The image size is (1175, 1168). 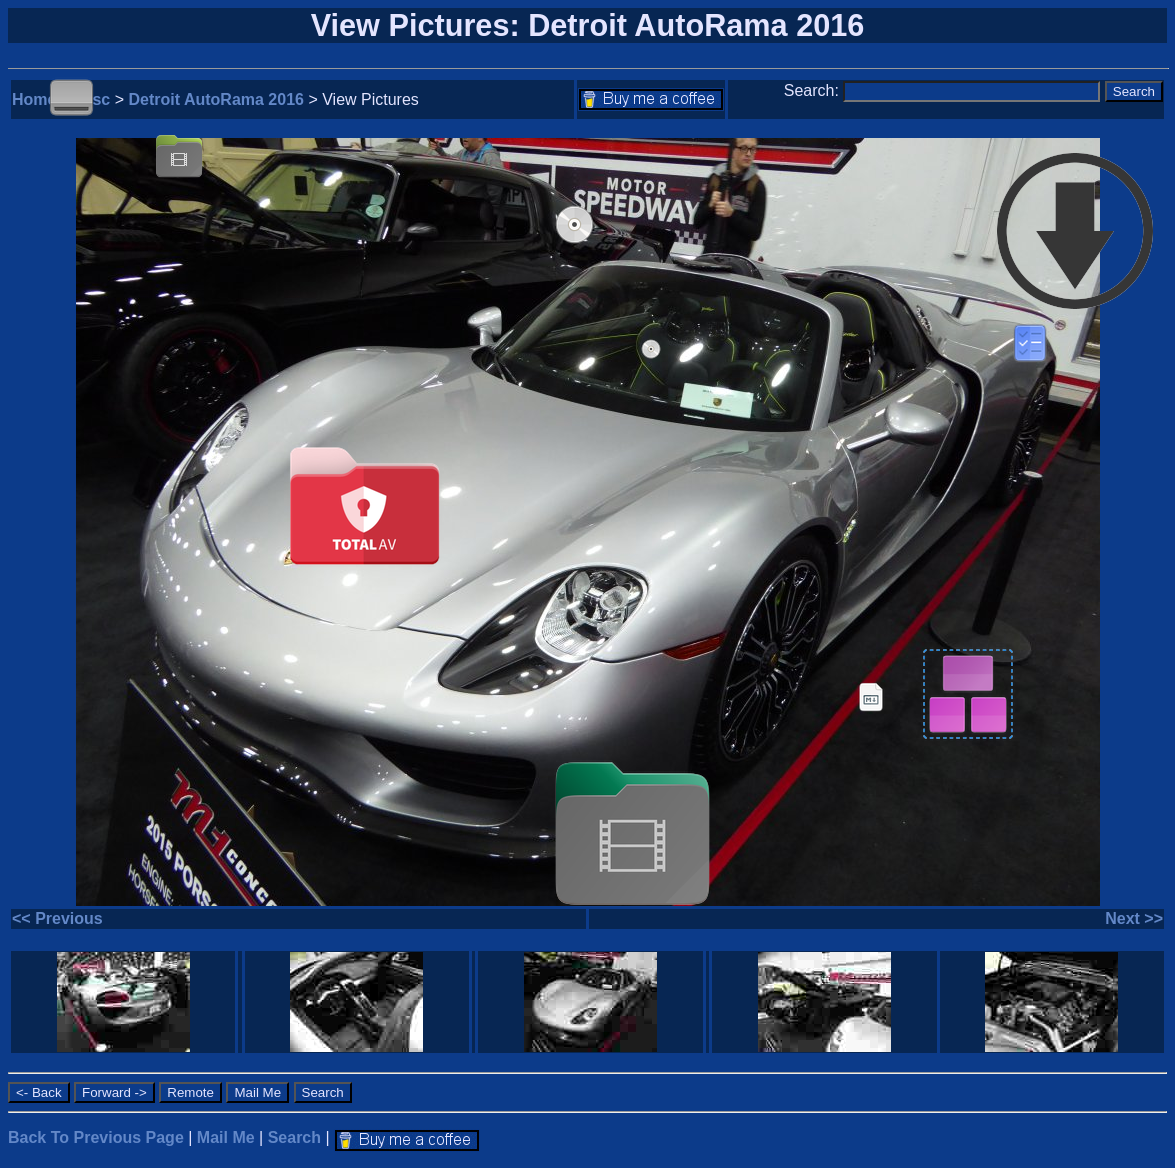 I want to click on open the to-do list app, so click(x=1030, y=343).